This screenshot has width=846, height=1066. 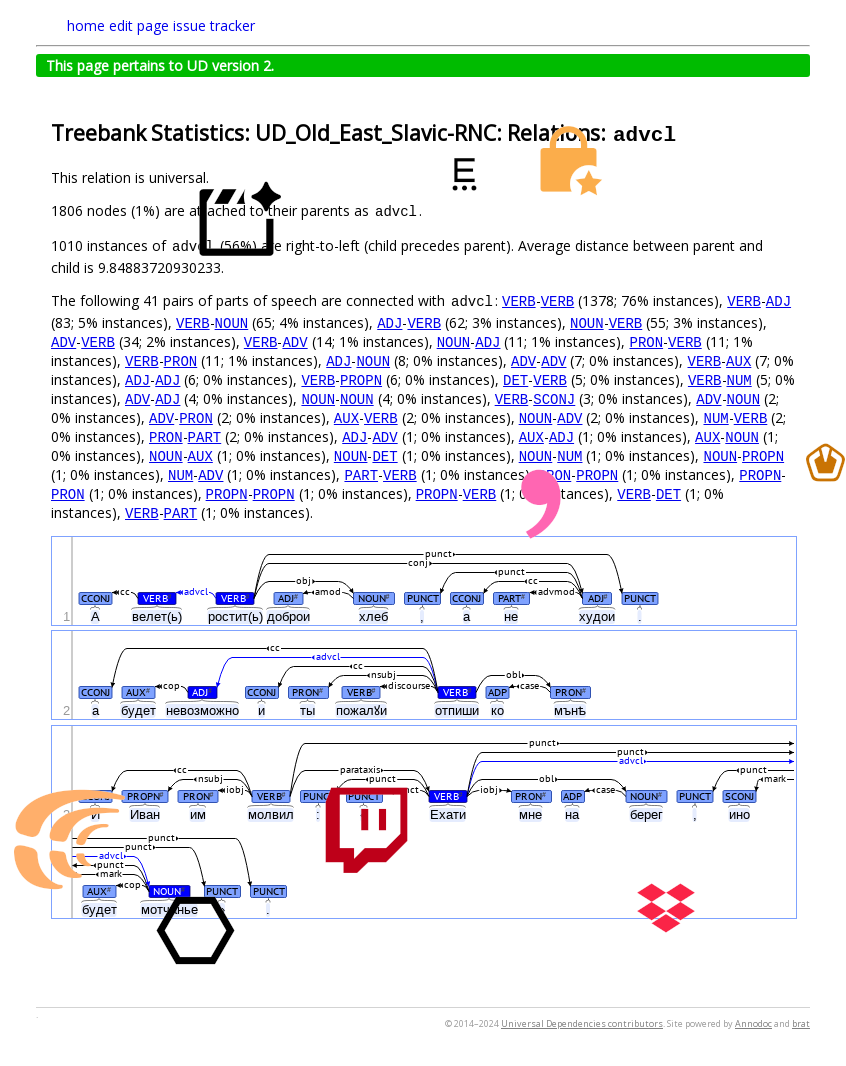 I want to click on select hexagon shape tool, so click(x=195, y=930).